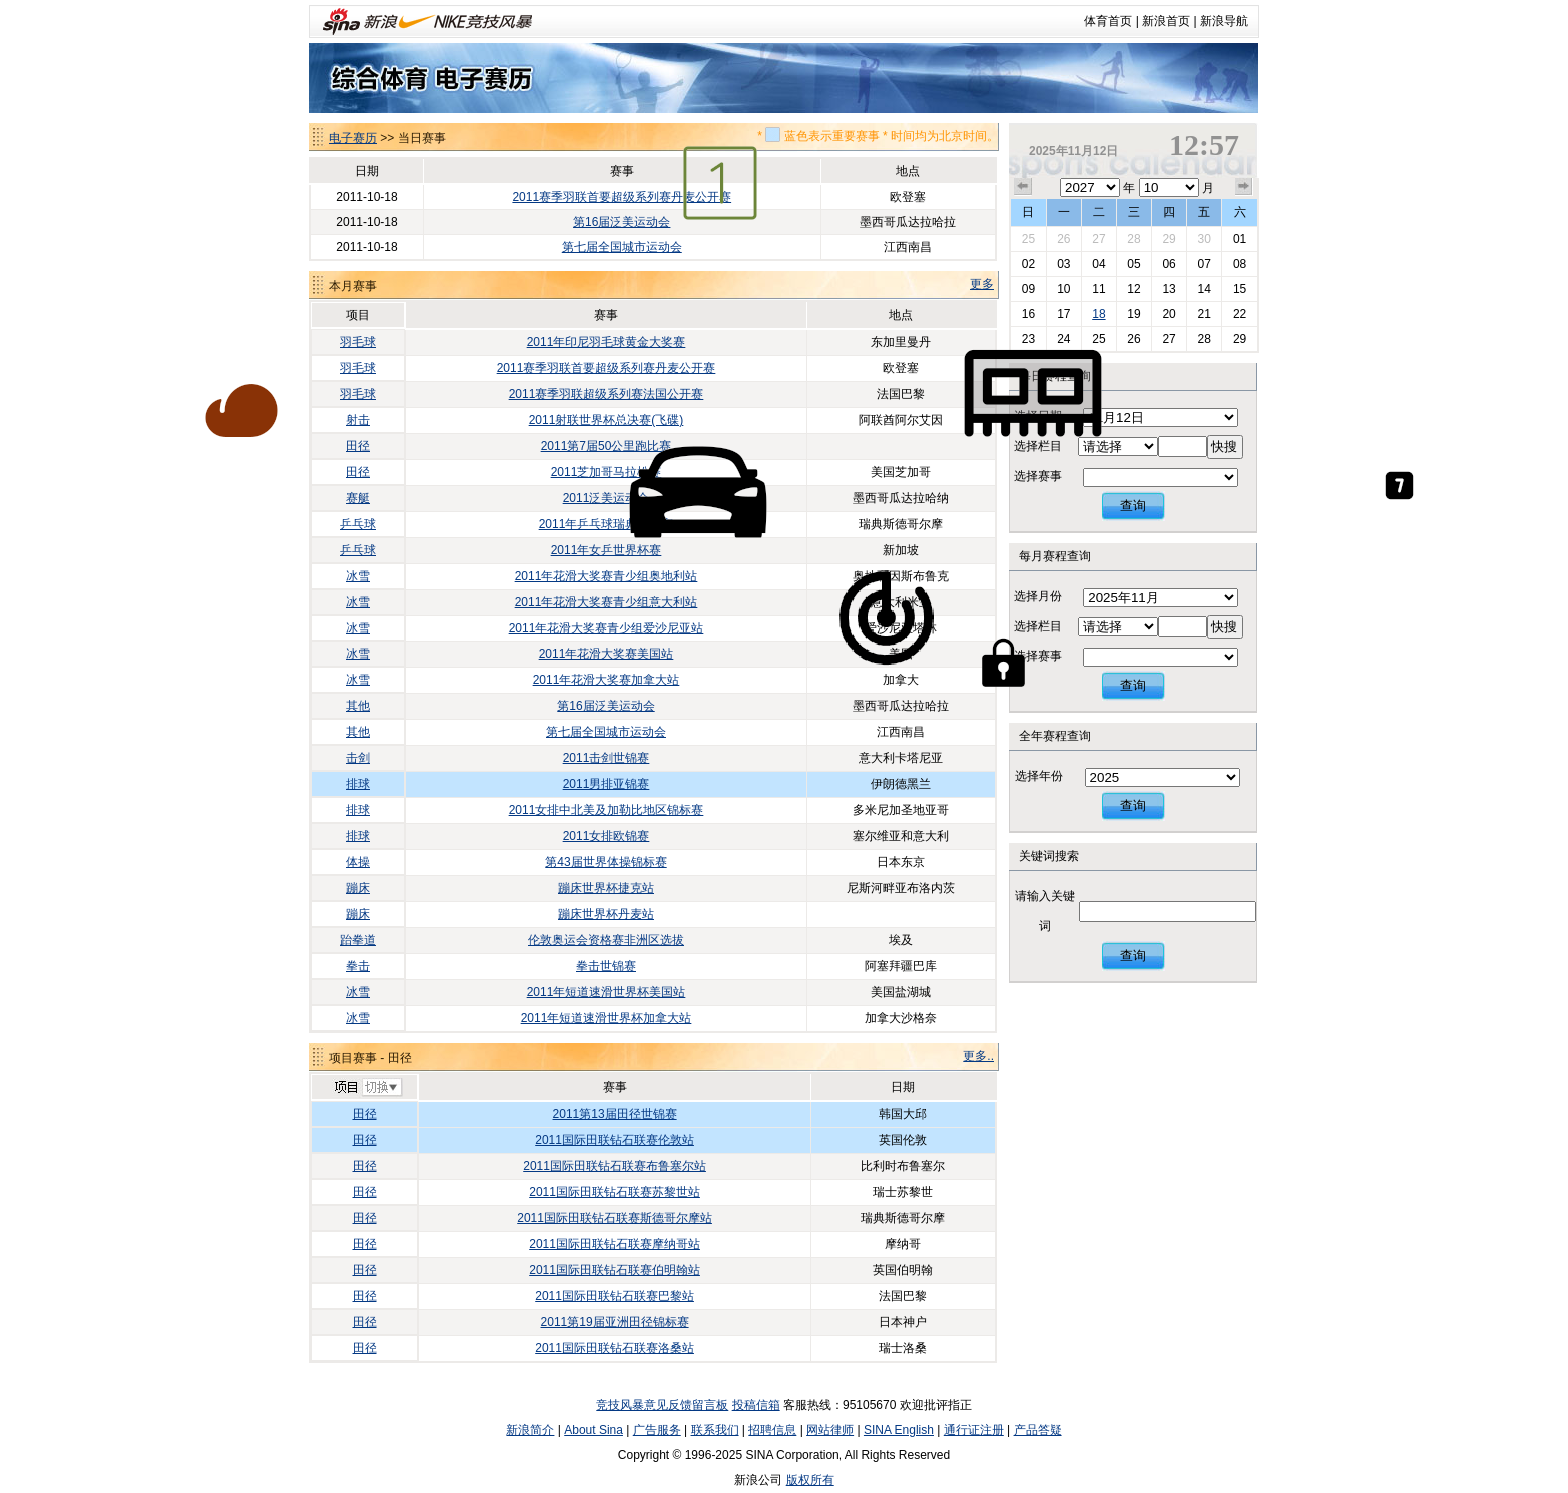 The image size is (1568, 1493). I want to click on track changes or revisions in a document, so click(886, 617).